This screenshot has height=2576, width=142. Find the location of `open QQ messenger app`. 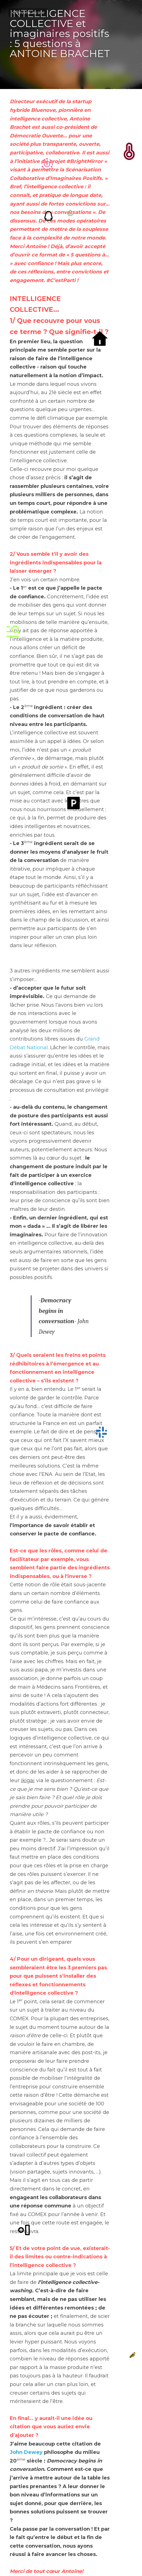

open QQ messenger app is located at coordinates (48, 216).